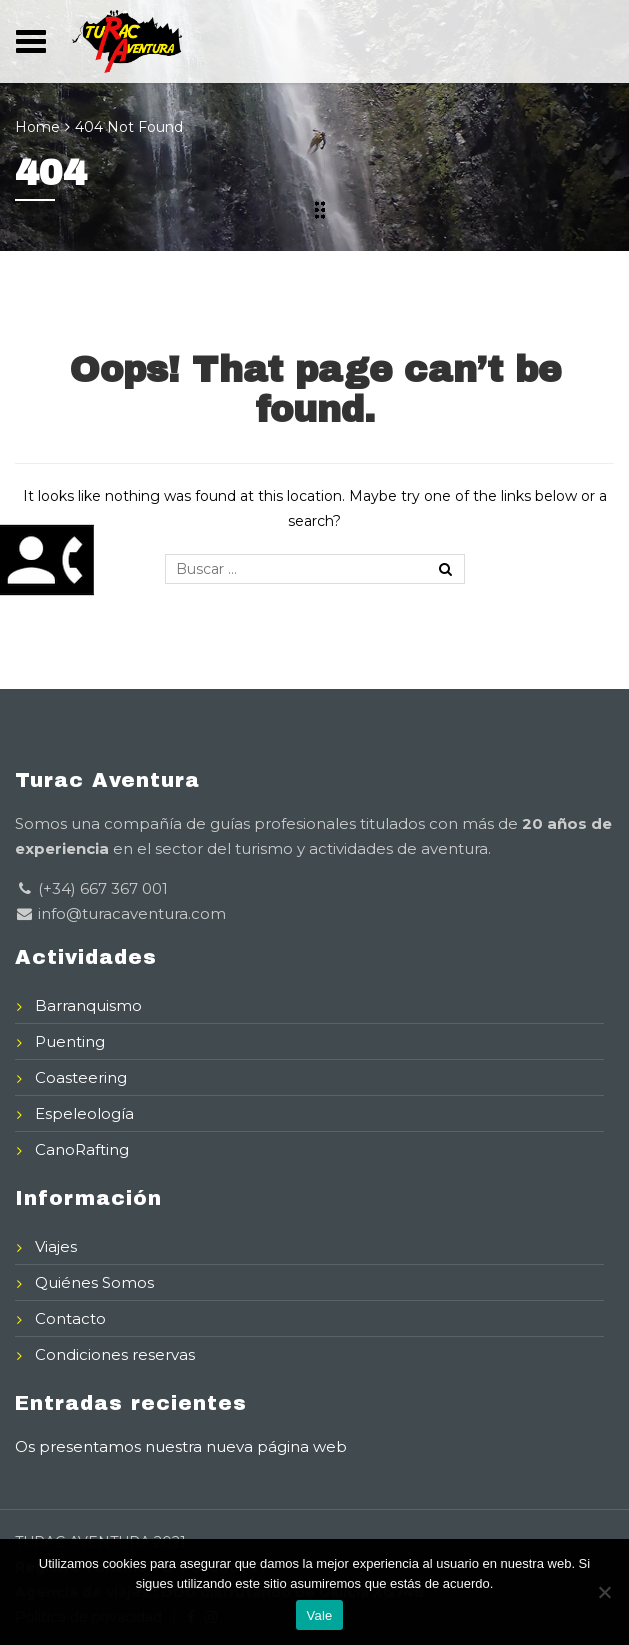 This screenshot has height=1645, width=629. What do you see at coordinates (47, 560) in the screenshot?
I see `call a contact from your address book` at bounding box center [47, 560].